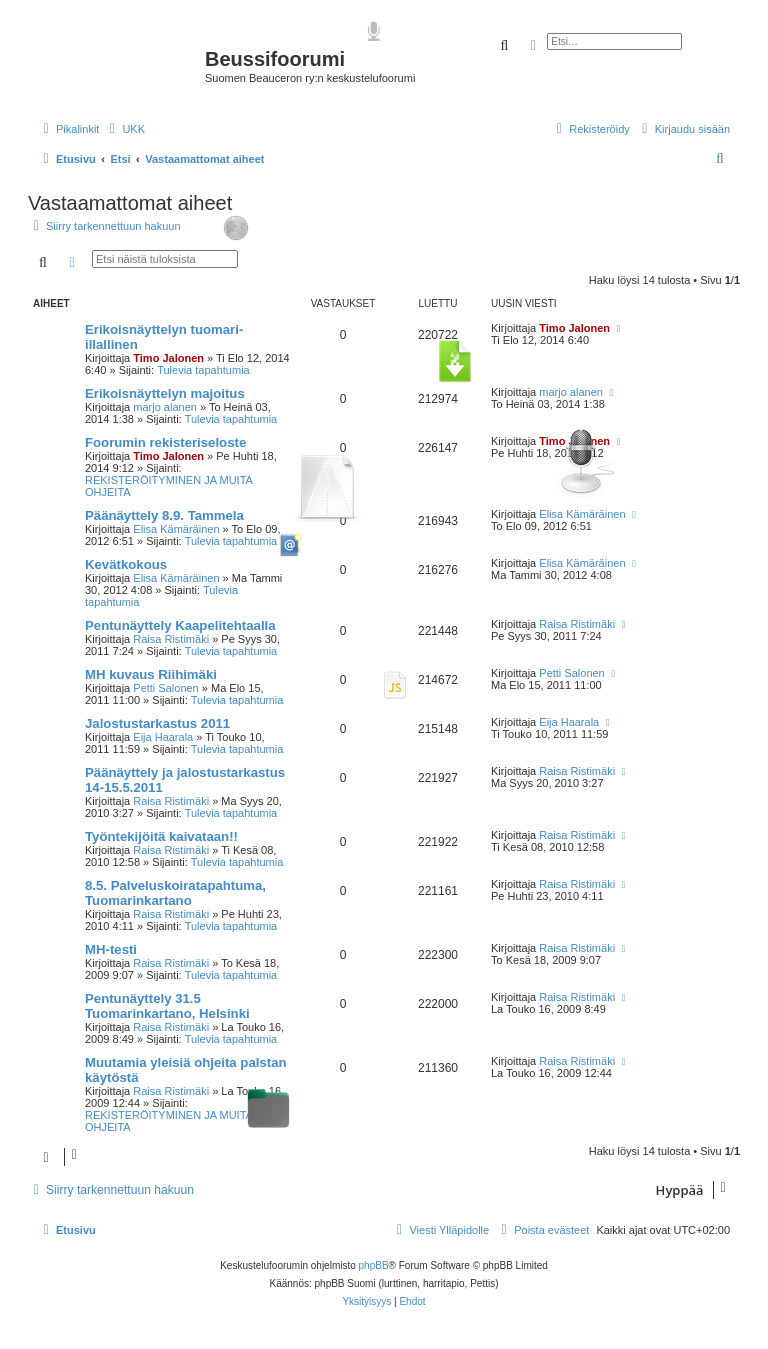 The height and width of the screenshot is (1349, 768). What do you see at coordinates (374, 30) in the screenshot?
I see `enable microphone or voice input` at bounding box center [374, 30].